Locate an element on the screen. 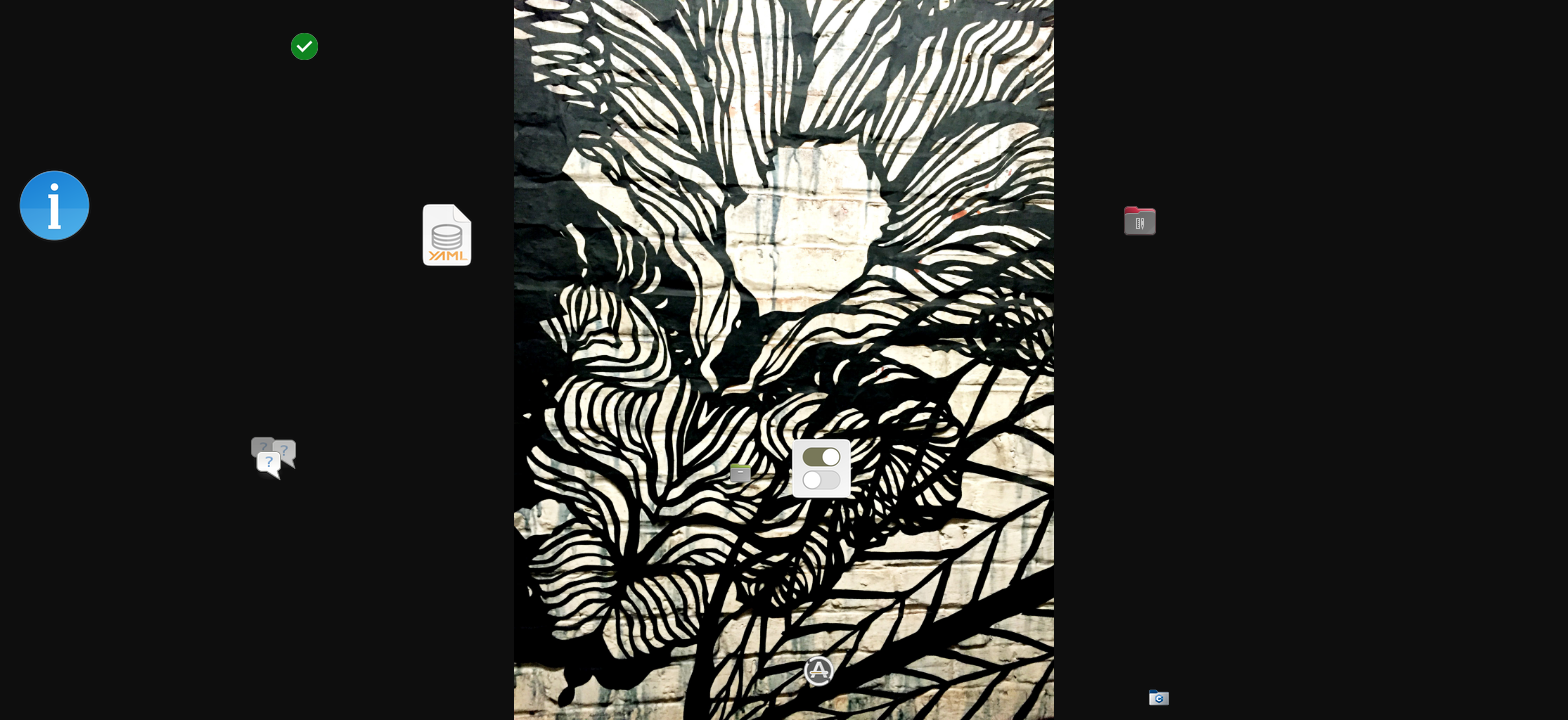 The width and height of the screenshot is (1568, 720). open system tweaks or customization settings is located at coordinates (821, 468).